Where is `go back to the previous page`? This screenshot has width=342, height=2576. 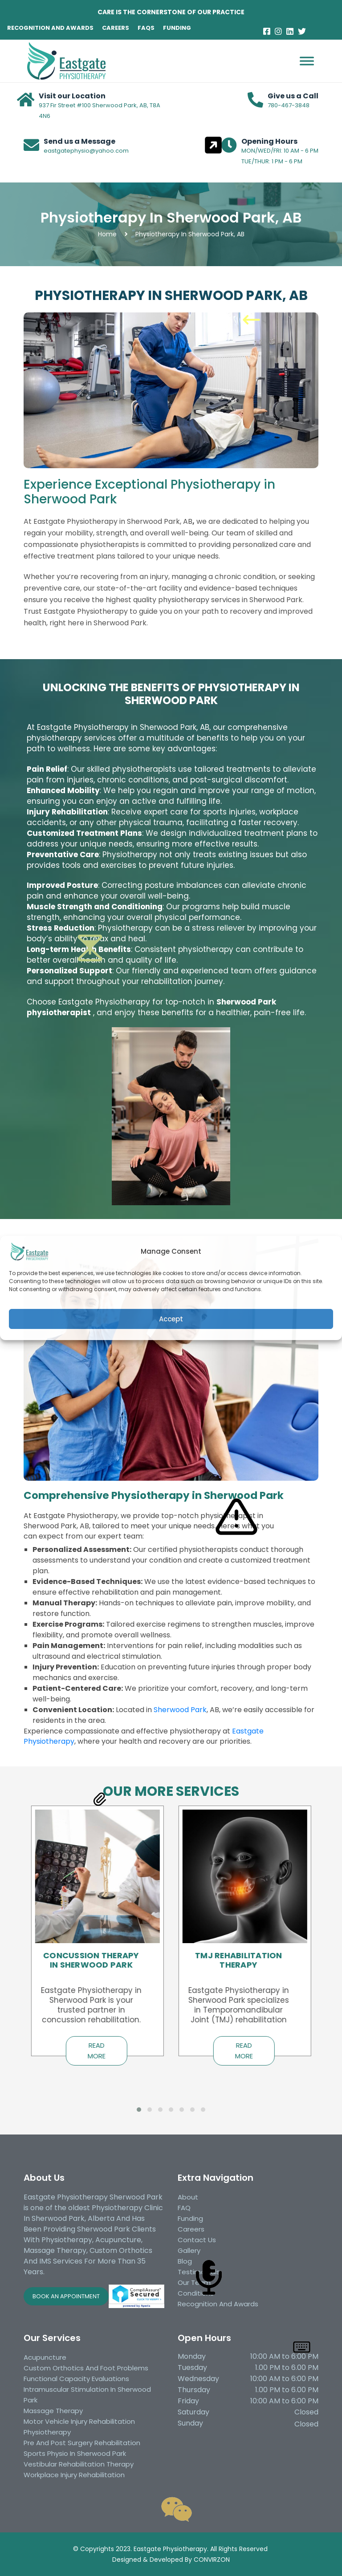
go back to the previous page is located at coordinates (251, 320).